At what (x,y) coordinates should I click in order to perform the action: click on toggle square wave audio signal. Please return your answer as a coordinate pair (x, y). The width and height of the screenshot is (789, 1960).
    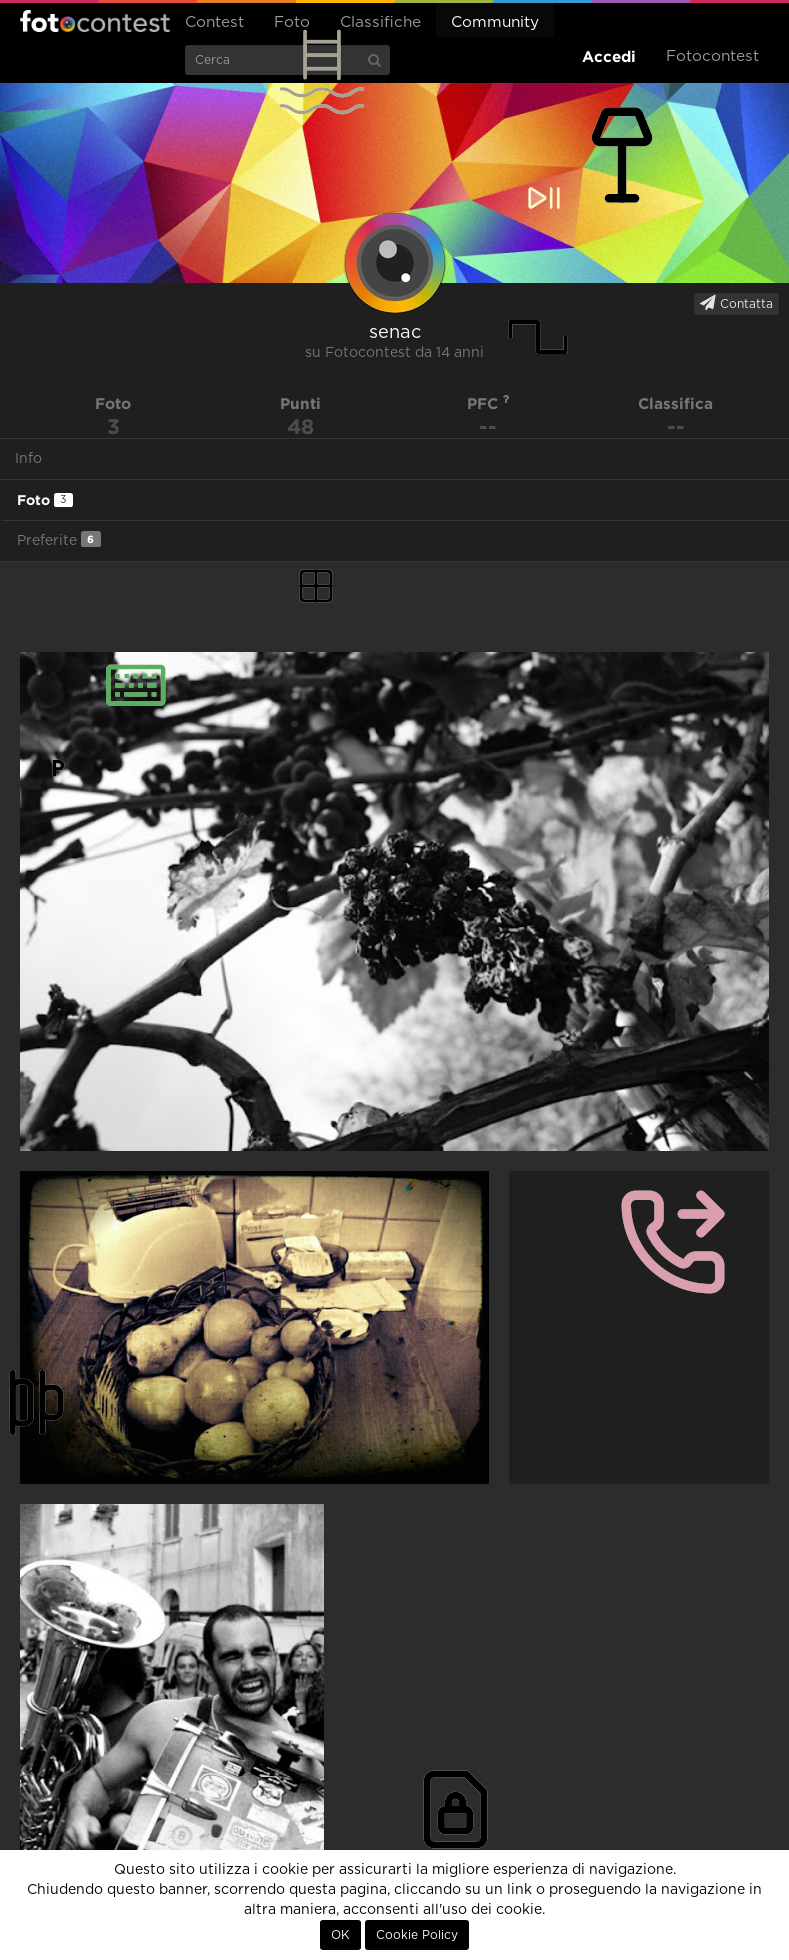
    Looking at the image, I should click on (538, 337).